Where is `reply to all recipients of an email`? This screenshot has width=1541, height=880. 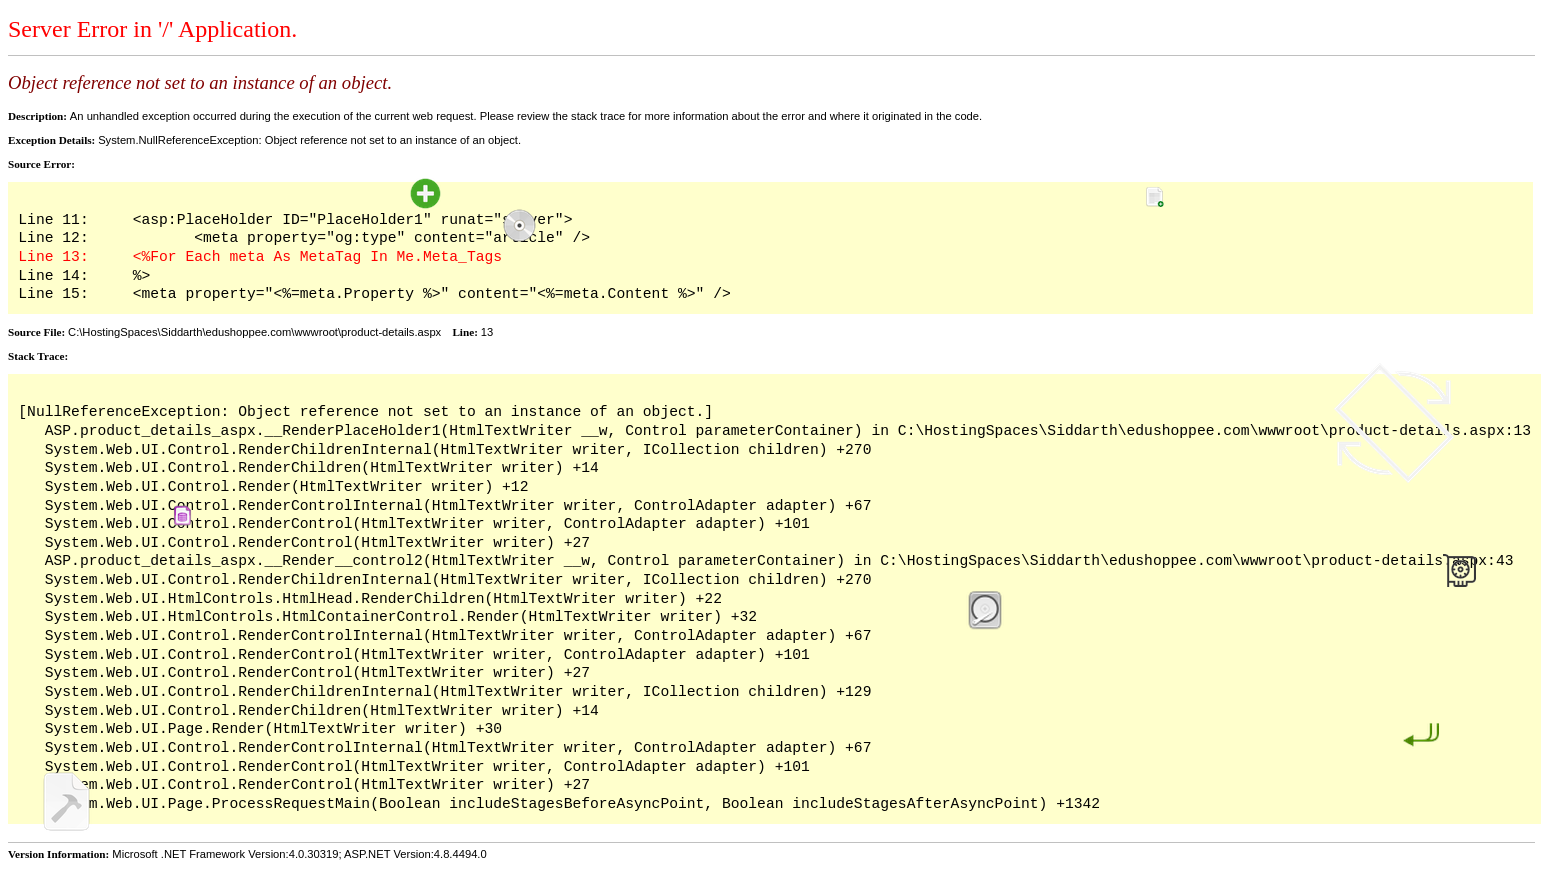 reply to all recipients of an email is located at coordinates (1420, 732).